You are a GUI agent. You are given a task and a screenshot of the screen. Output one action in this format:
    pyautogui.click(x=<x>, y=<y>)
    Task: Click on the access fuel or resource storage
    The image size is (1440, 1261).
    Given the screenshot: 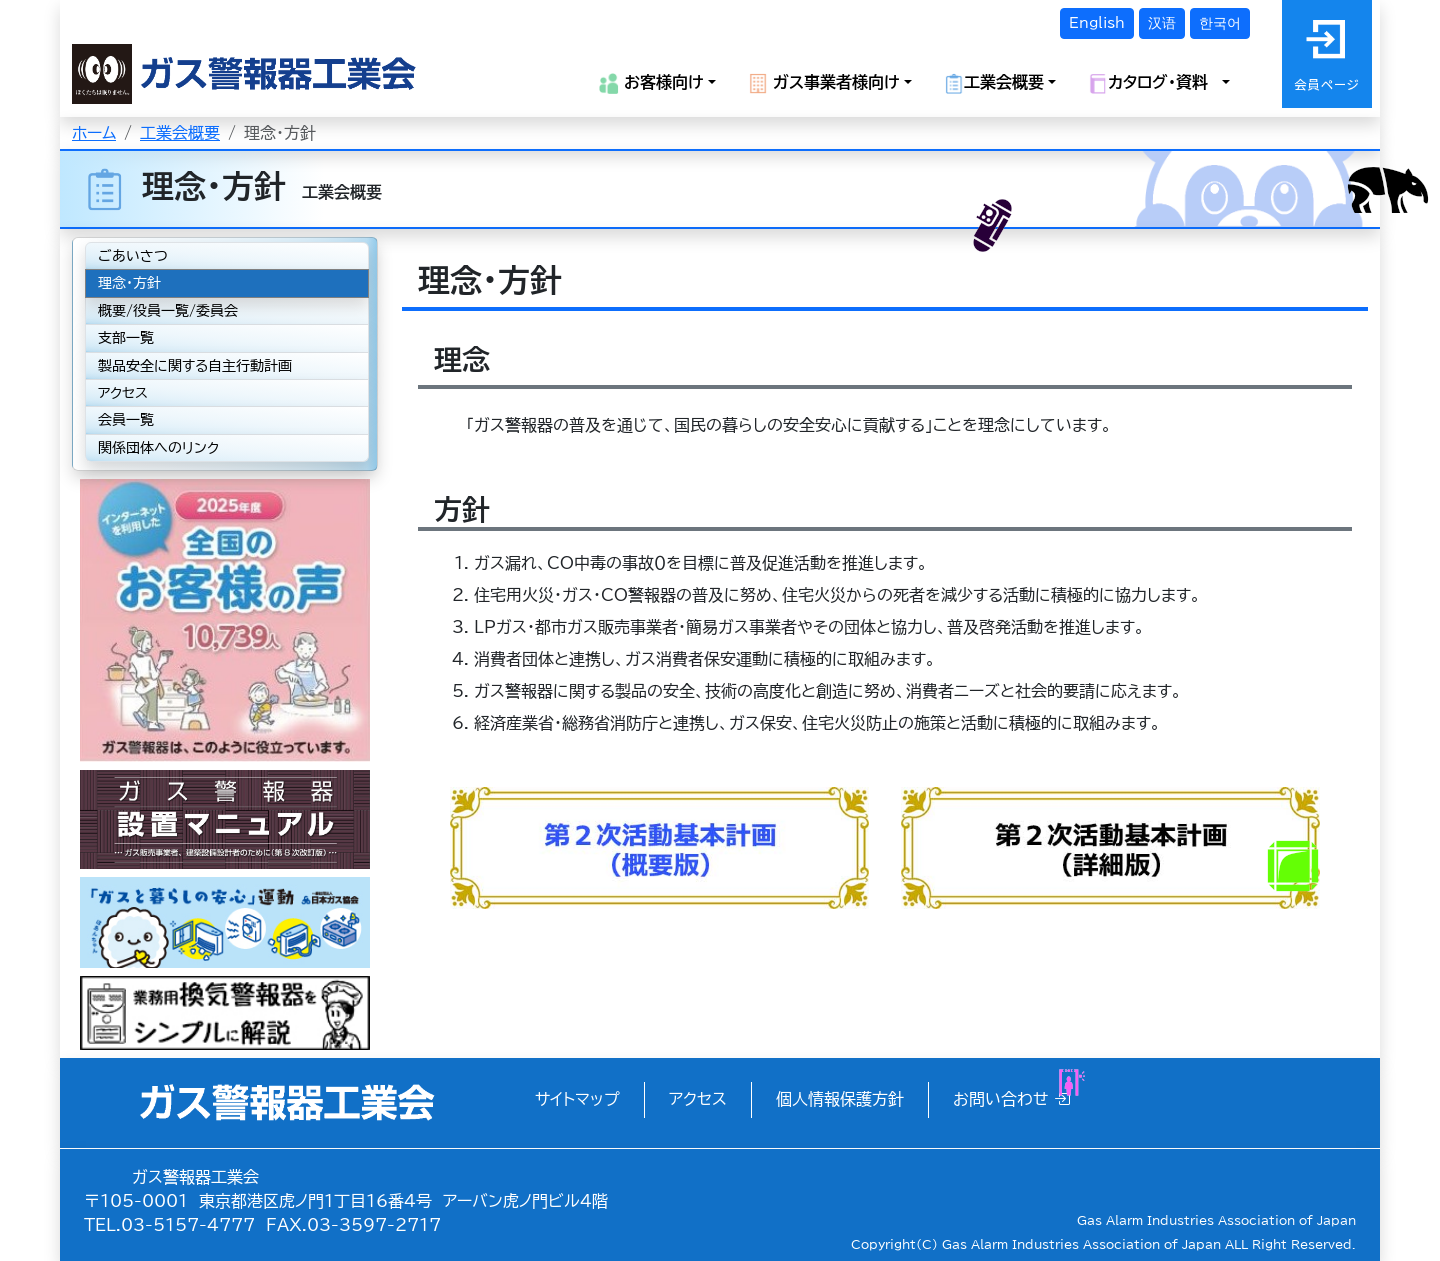 What is the action you would take?
    pyautogui.click(x=993, y=225)
    